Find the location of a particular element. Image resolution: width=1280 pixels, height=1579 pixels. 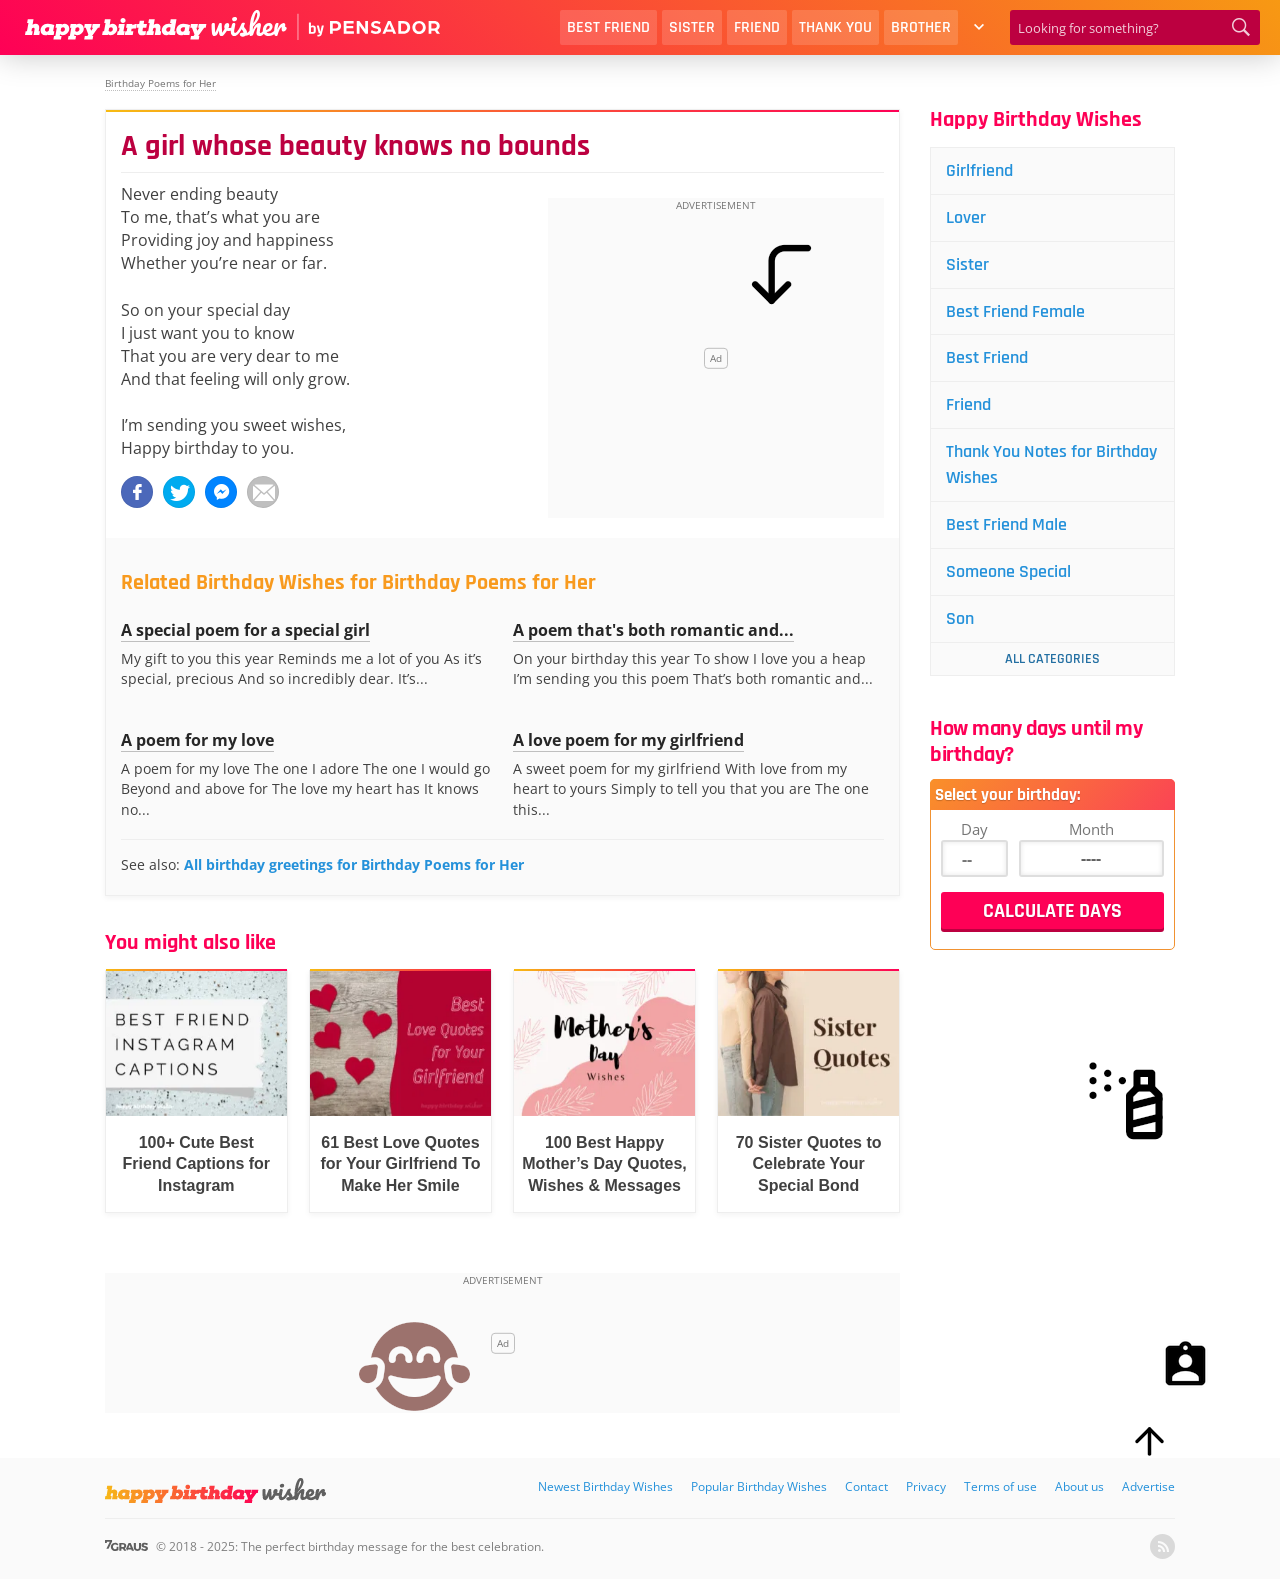

view user profile or account details is located at coordinates (1185, 1365).